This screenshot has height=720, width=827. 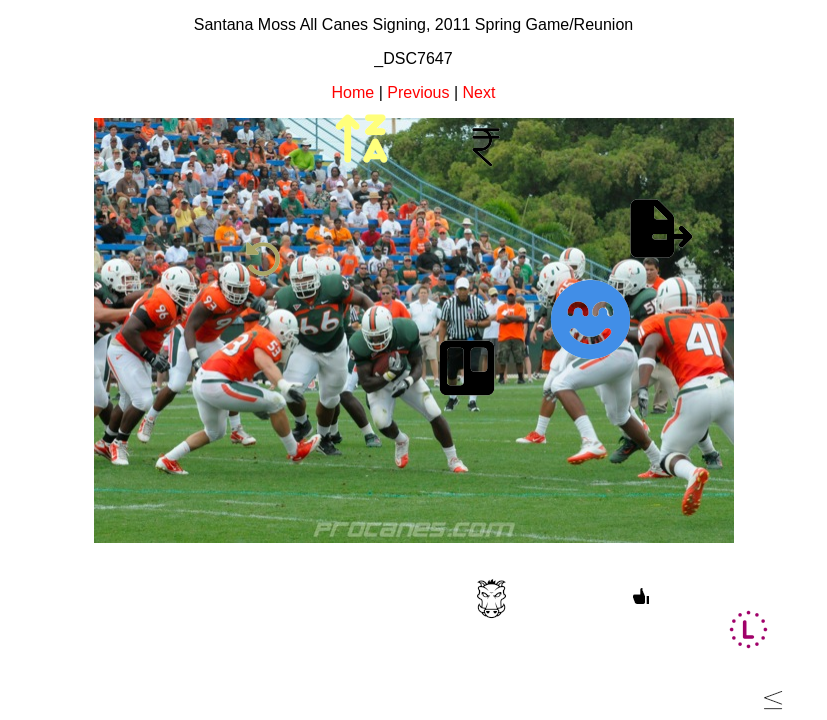 What do you see at coordinates (361, 138) in the screenshot?
I see `sort list alphabetically from Z to A` at bounding box center [361, 138].